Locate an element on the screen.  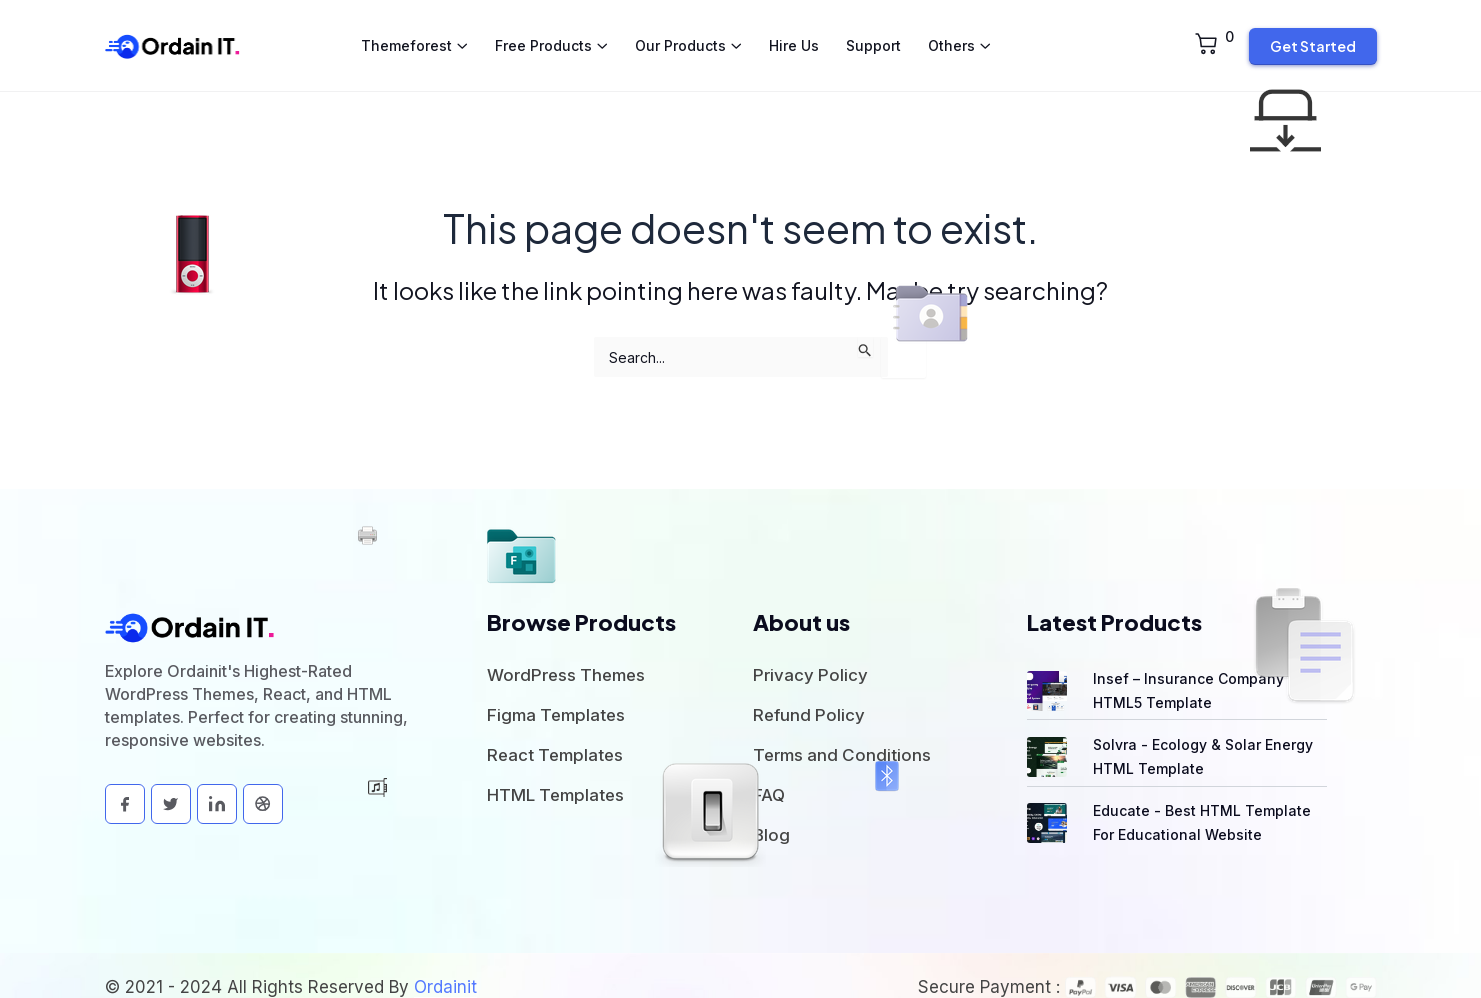
shut down or power off the system is located at coordinates (710, 811).